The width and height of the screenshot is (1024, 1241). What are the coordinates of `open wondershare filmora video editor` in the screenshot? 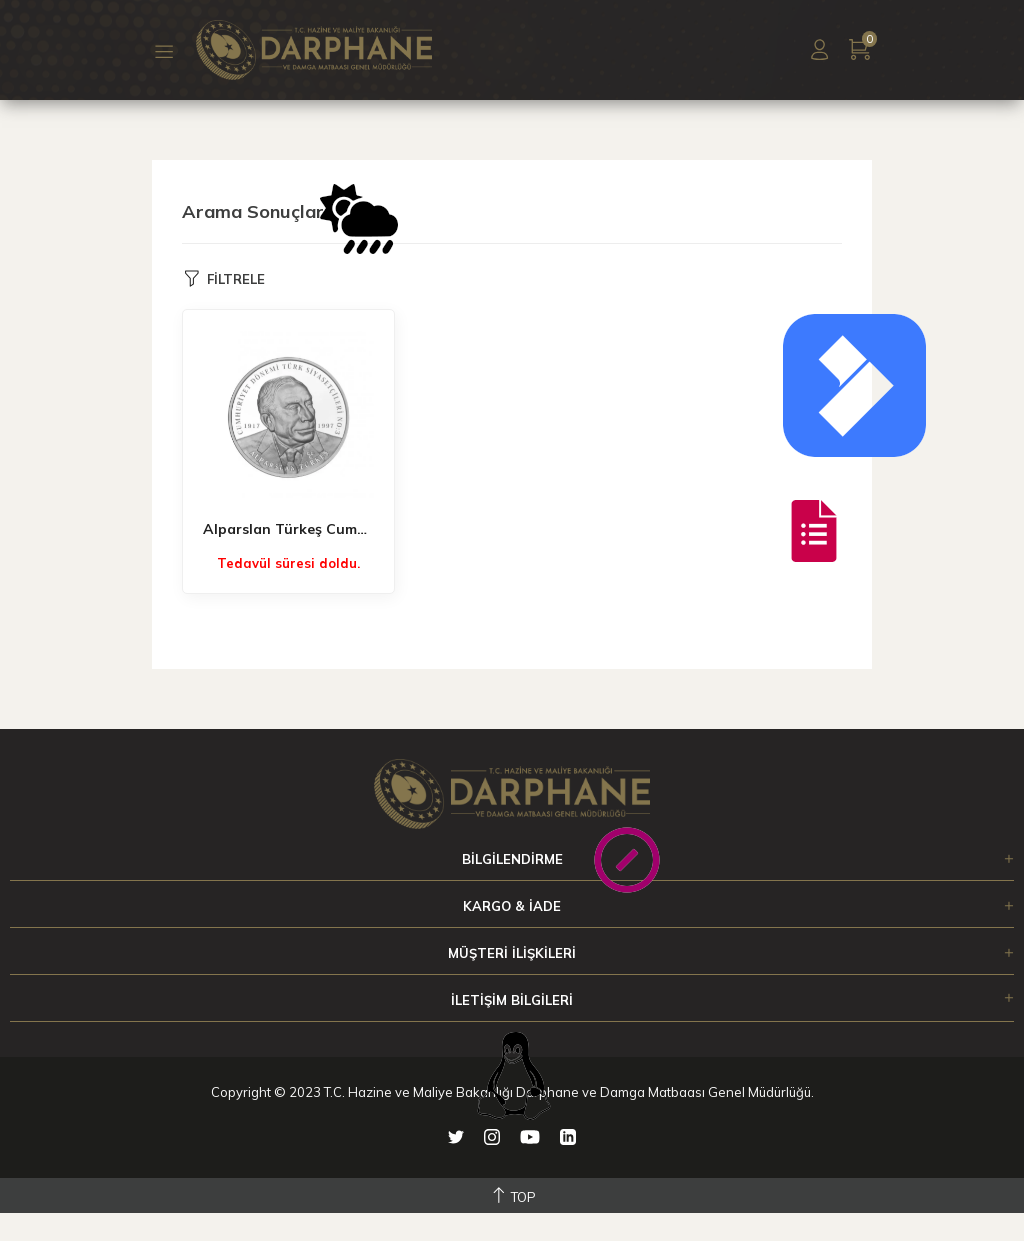 It's located at (854, 385).